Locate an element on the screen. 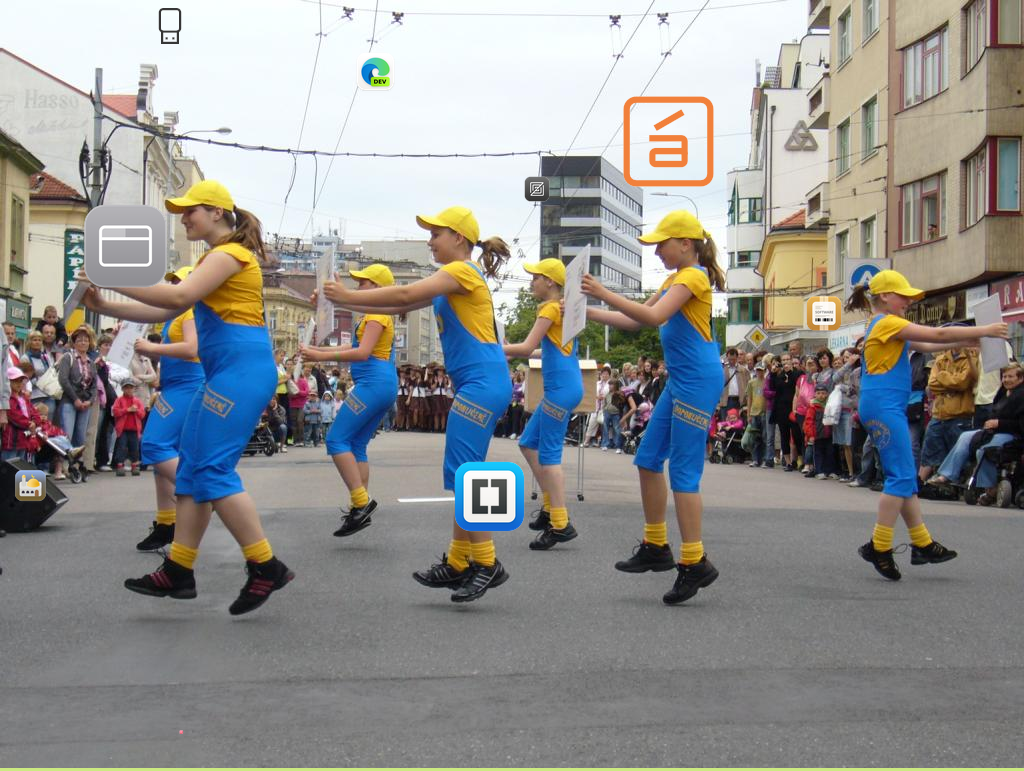 The image size is (1024, 771). open microsoft edge dev browser is located at coordinates (375, 71).